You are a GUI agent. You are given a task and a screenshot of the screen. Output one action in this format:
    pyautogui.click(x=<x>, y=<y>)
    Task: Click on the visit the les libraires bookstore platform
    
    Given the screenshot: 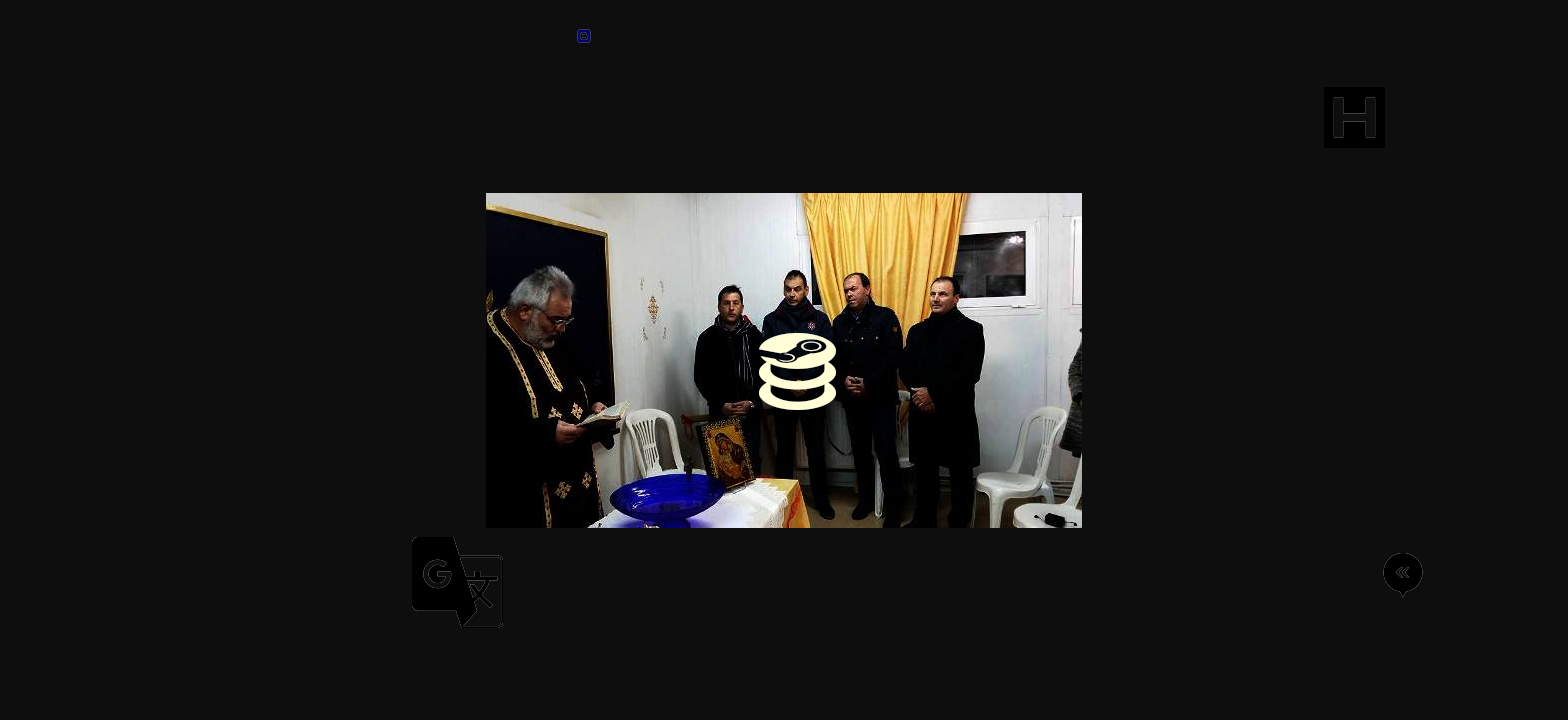 What is the action you would take?
    pyautogui.click(x=1403, y=575)
    